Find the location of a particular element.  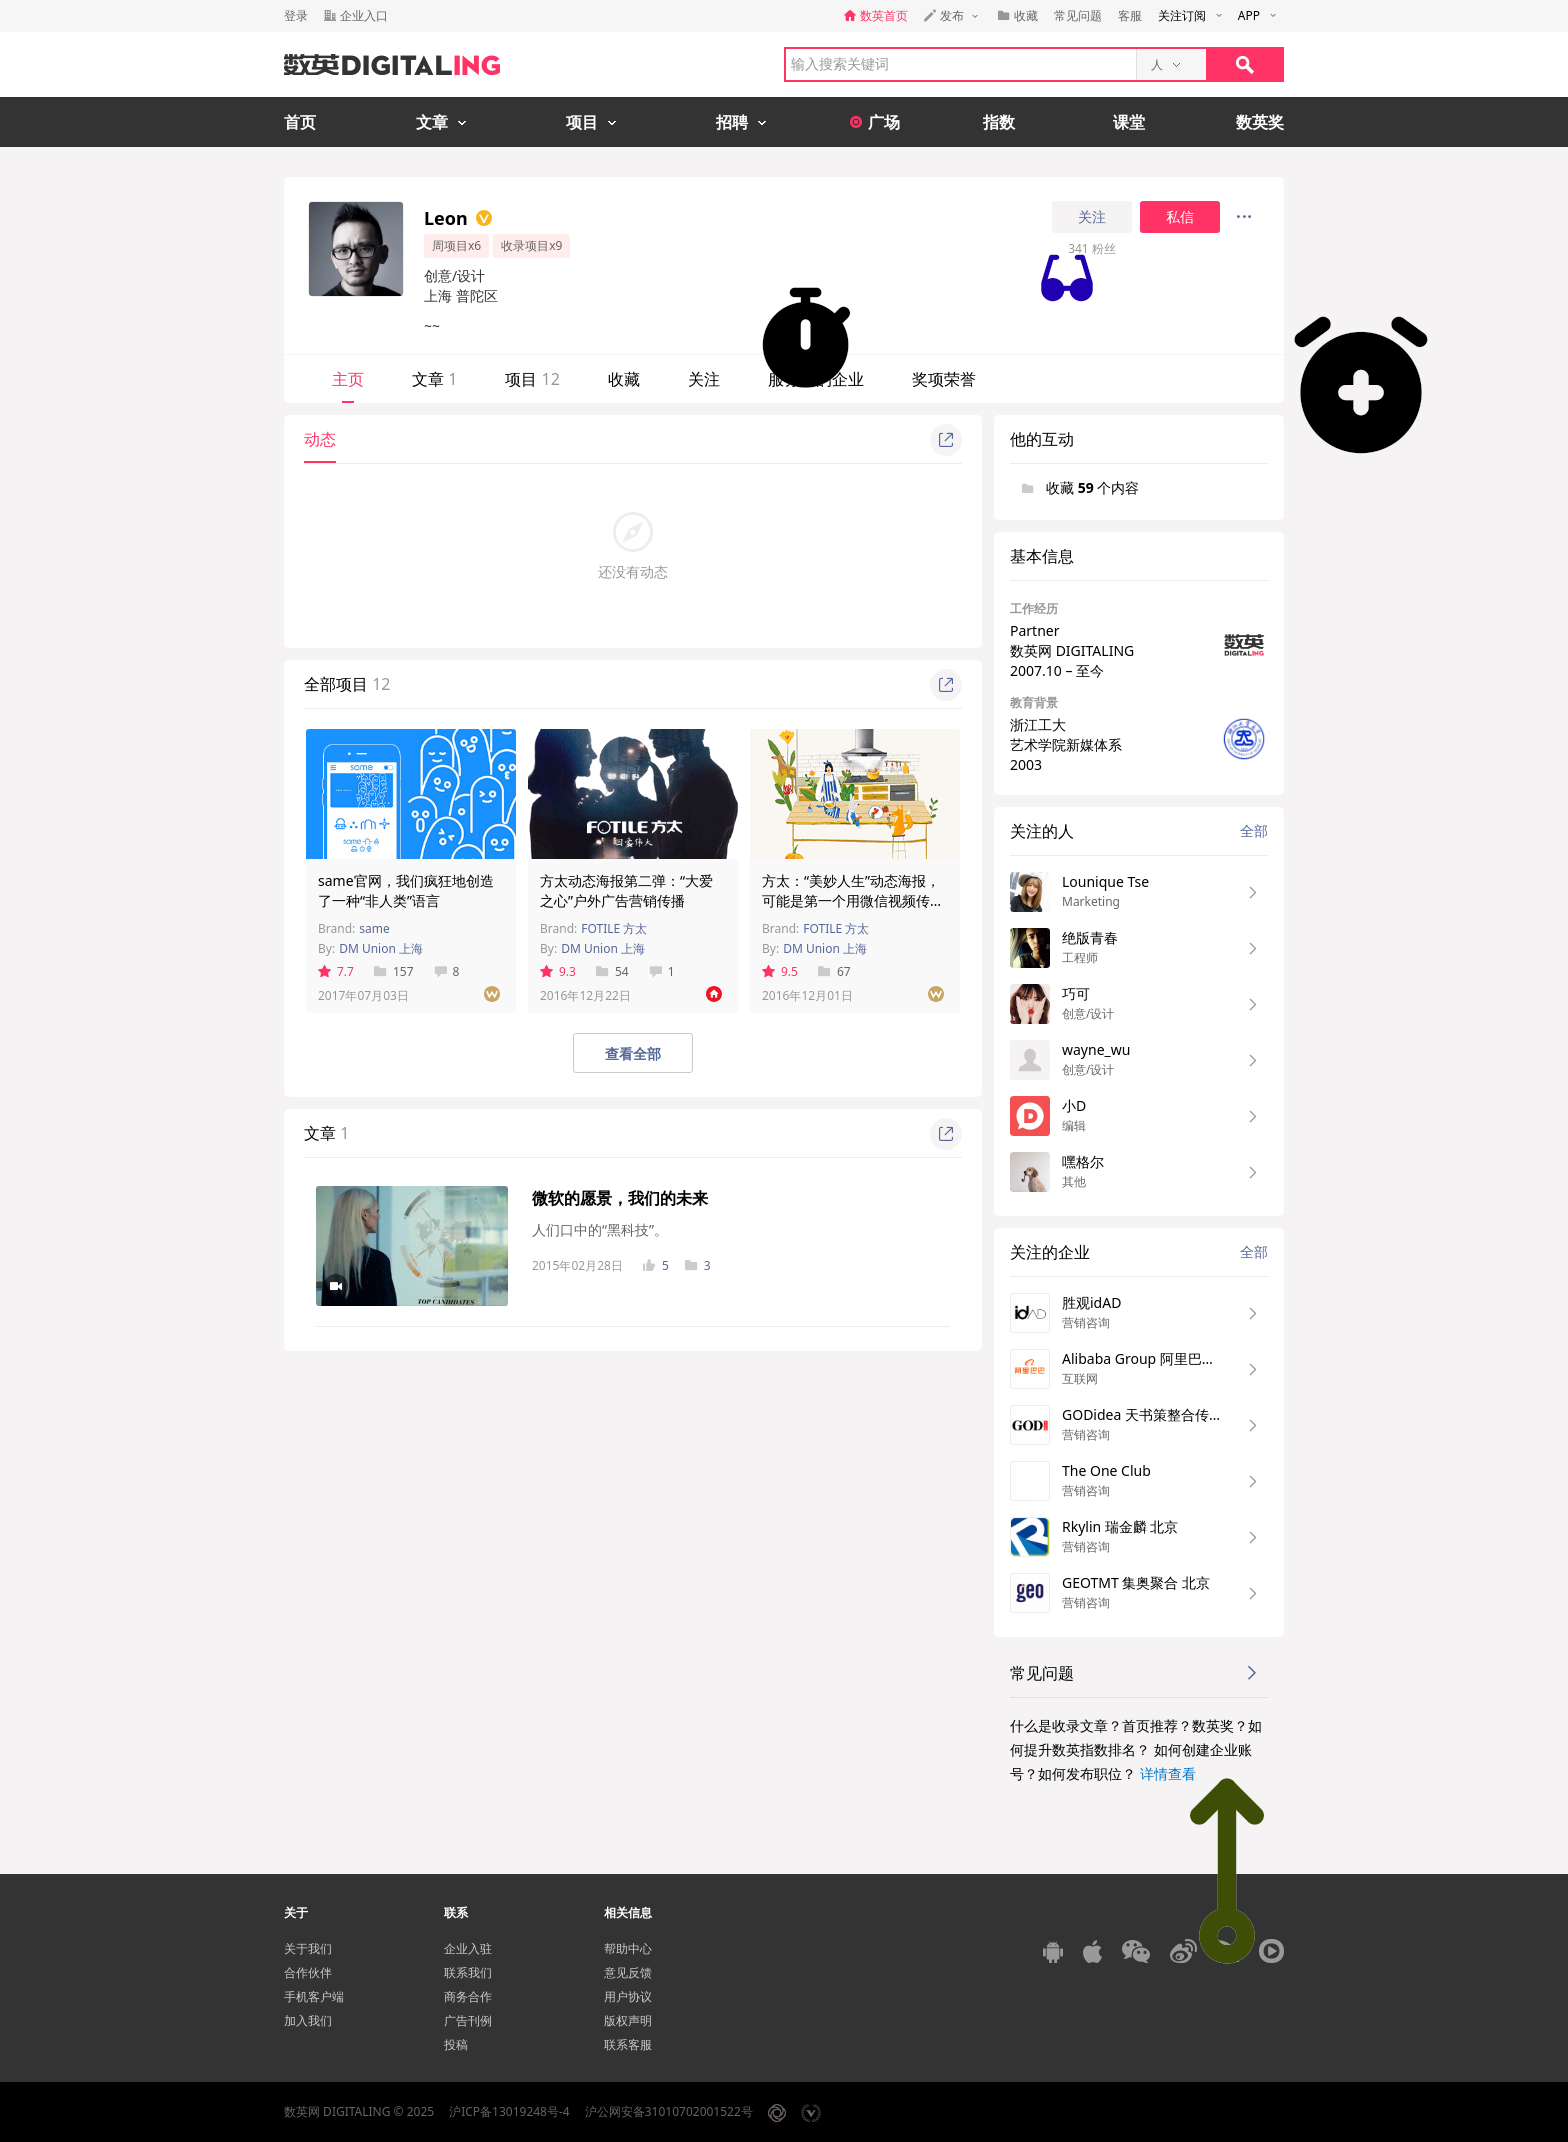

add a new alarm is located at coordinates (1361, 385).